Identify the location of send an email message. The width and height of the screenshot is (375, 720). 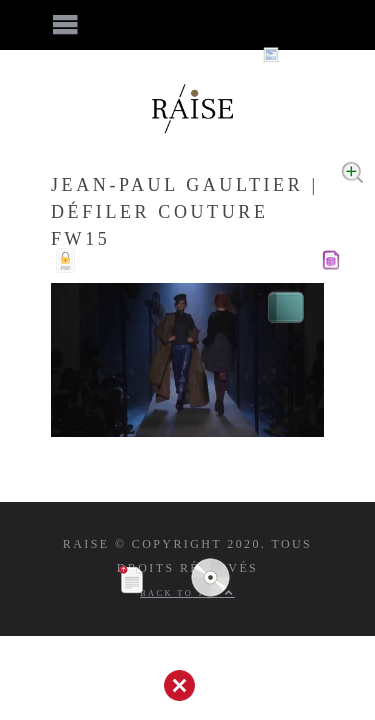
(271, 55).